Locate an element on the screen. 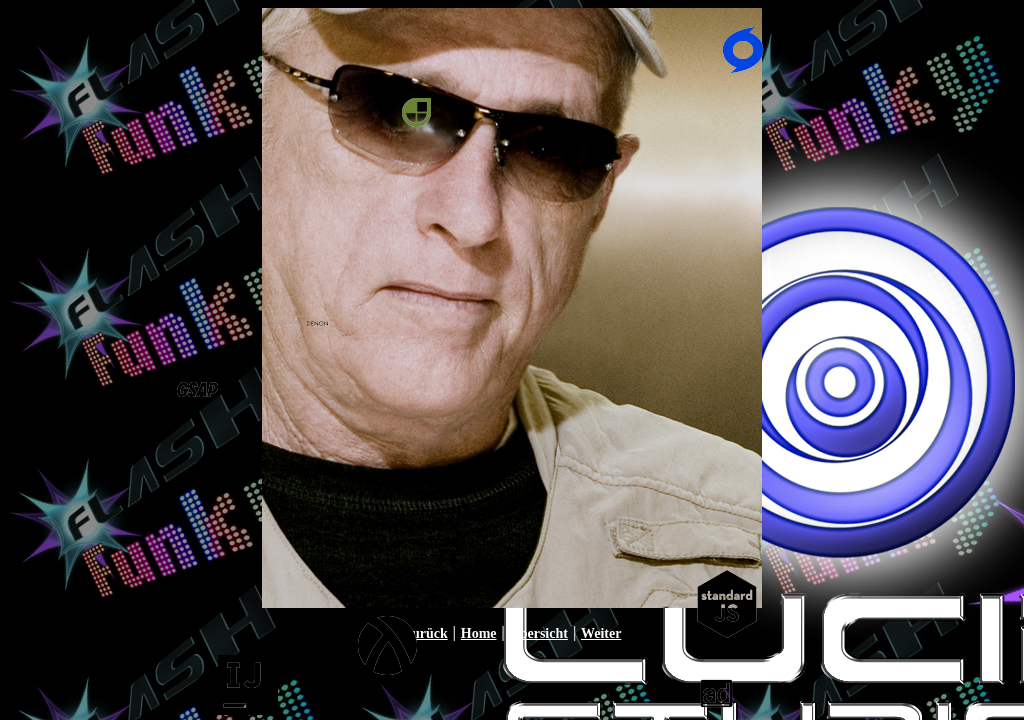  Adversal advertising platform logo is located at coordinates (716, 693).